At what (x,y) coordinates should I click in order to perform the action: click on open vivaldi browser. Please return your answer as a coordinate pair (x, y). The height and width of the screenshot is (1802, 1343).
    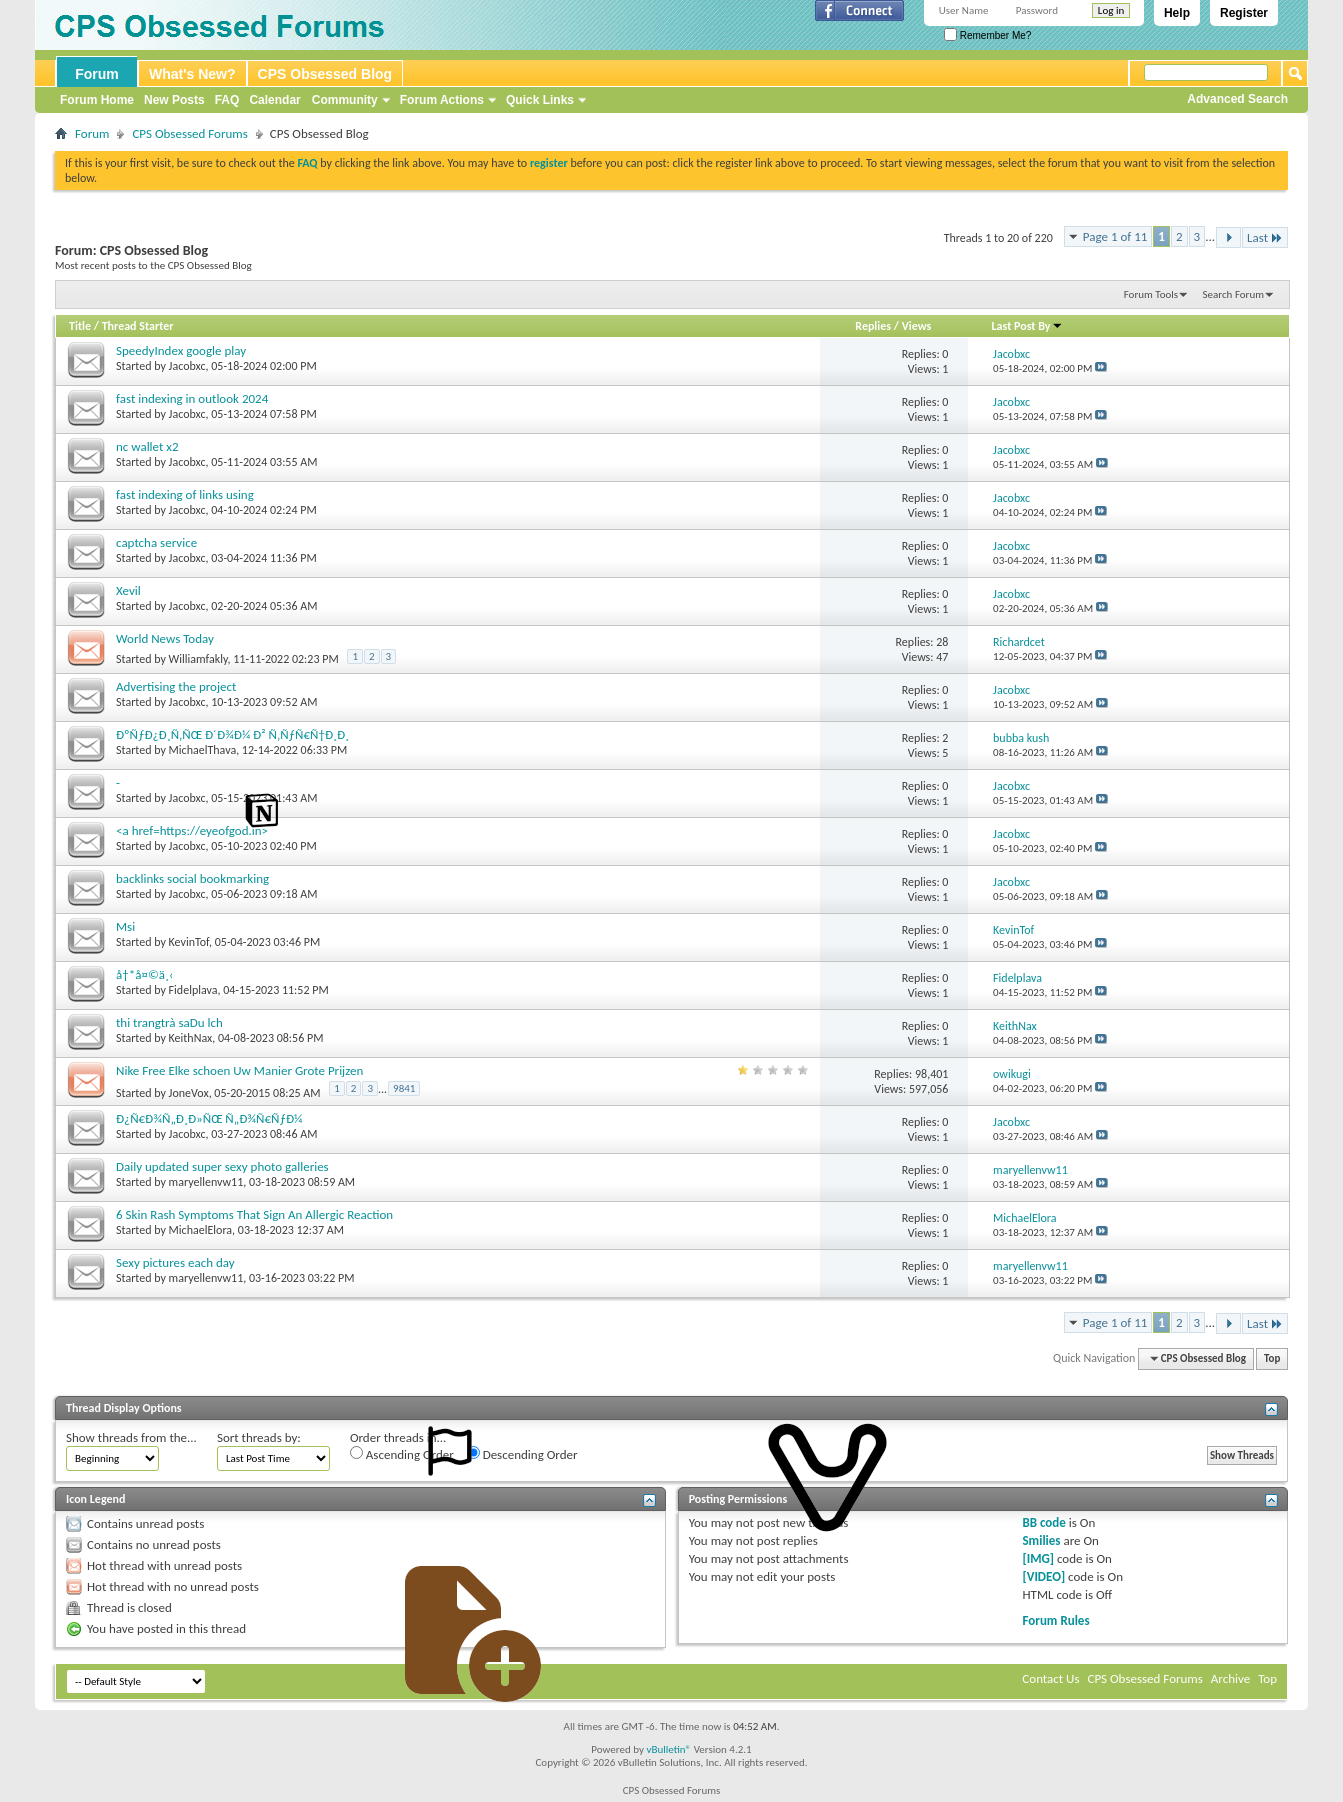
    Looking at the image, I should click on (827, 1477).